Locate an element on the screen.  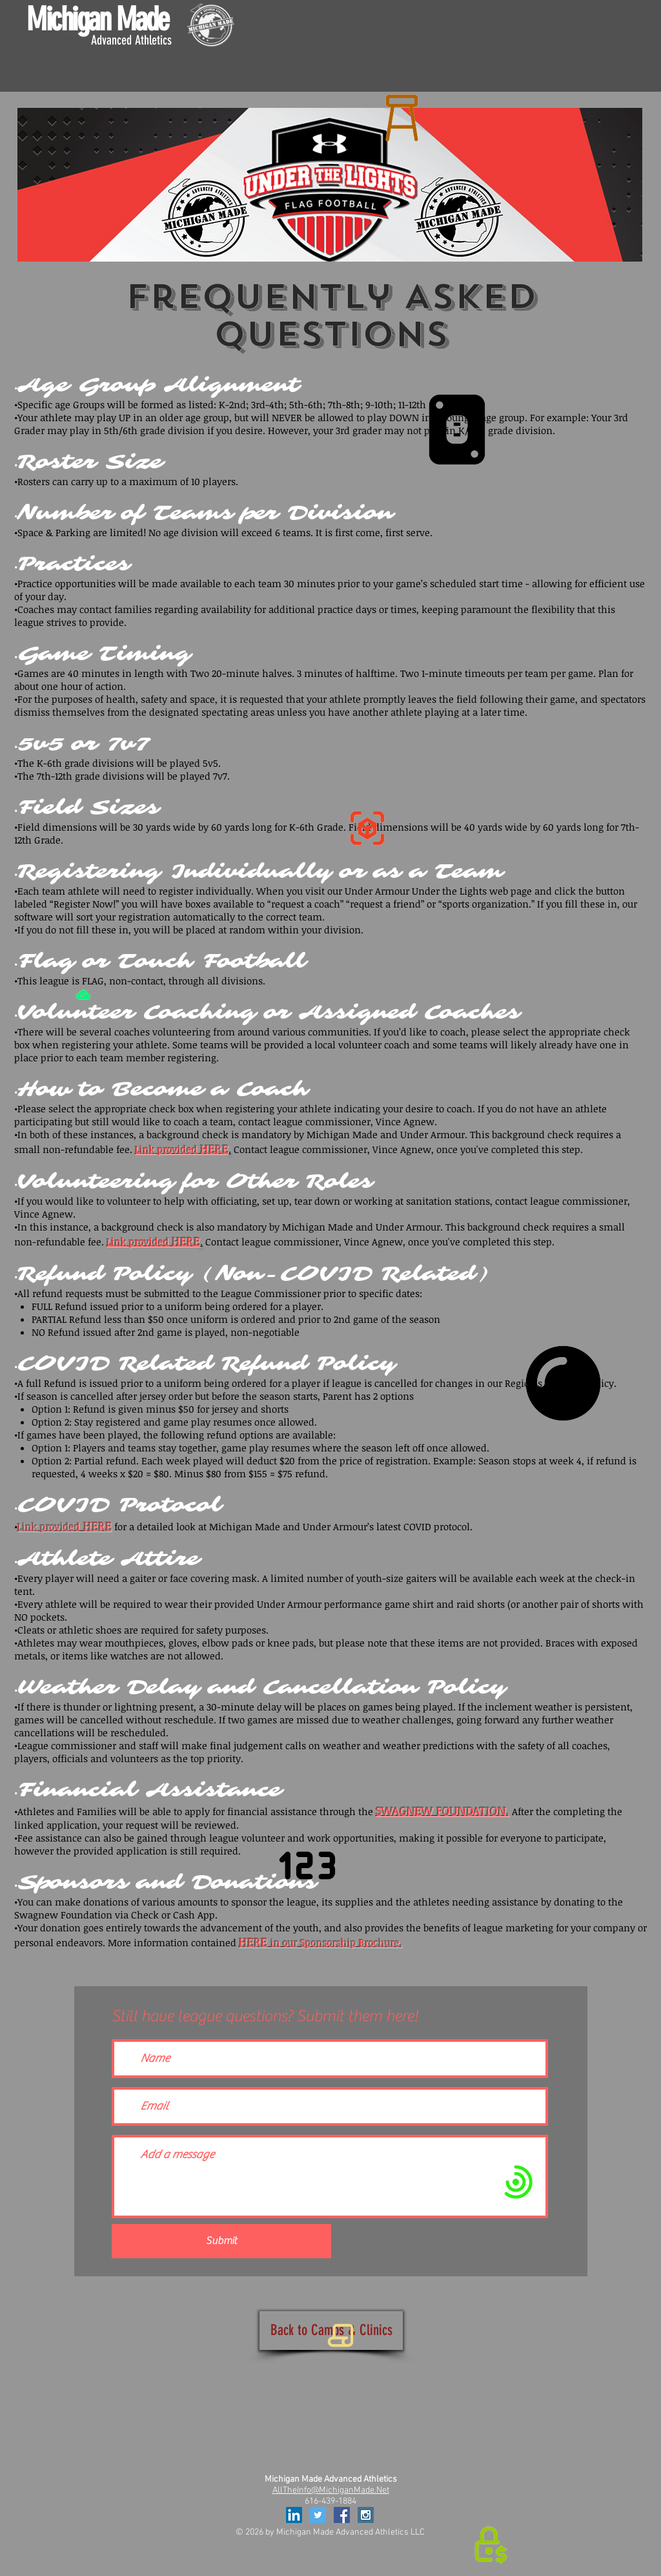
play the 8 card in a card game is located at coordinates (457, 430).